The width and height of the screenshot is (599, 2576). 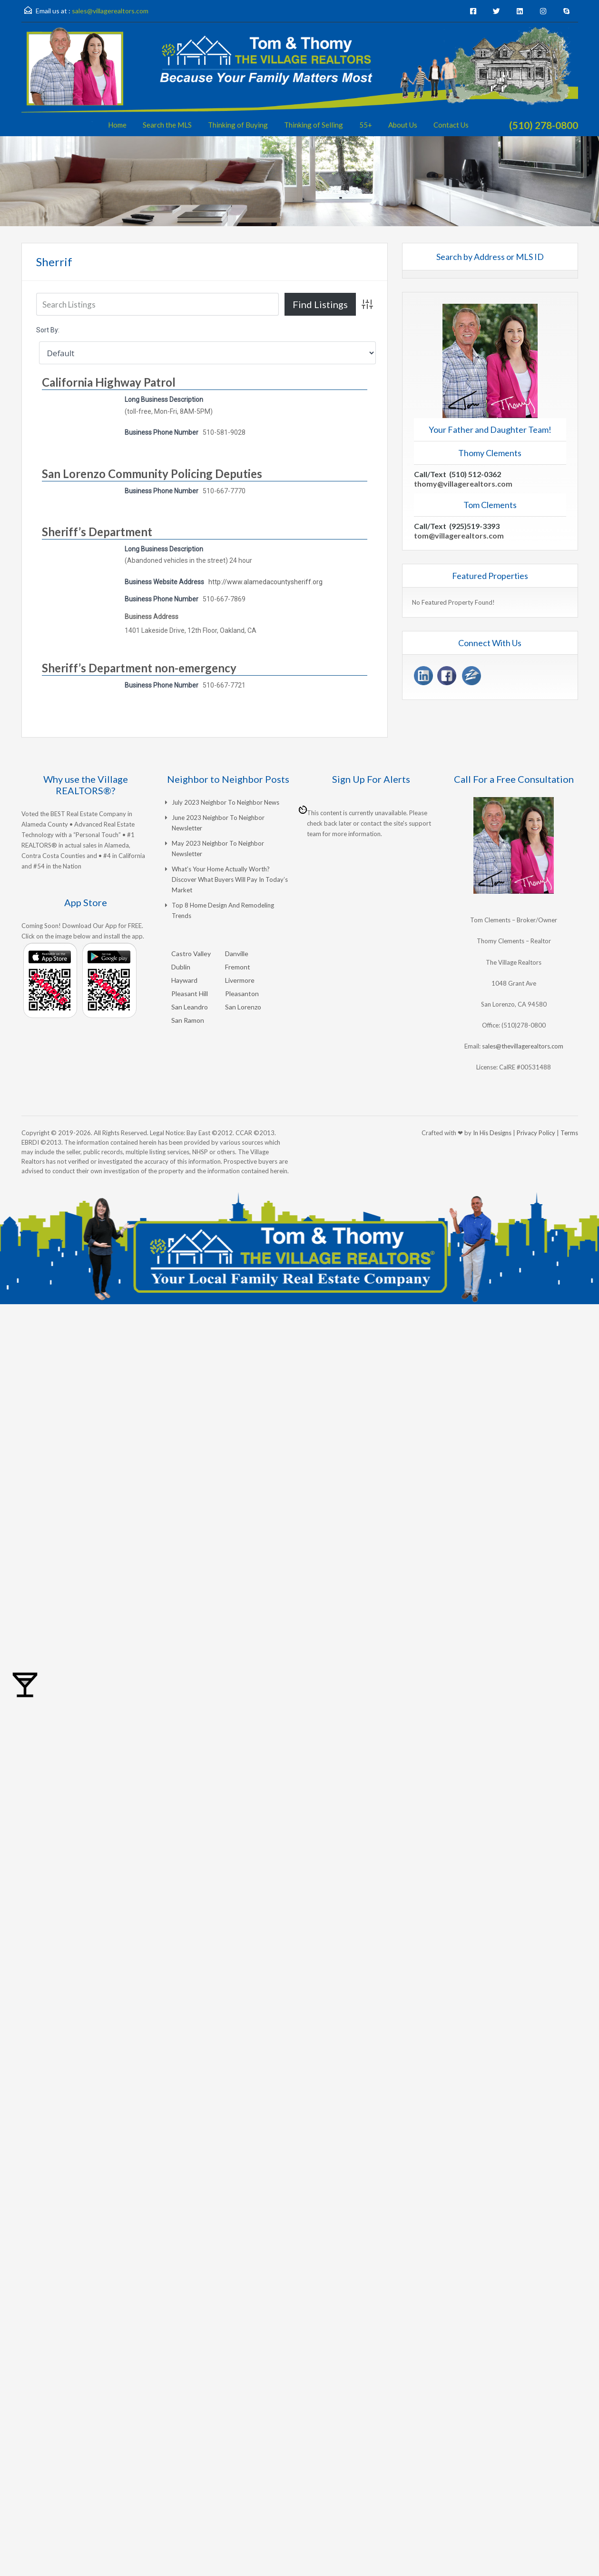 I want to click on set or view a countdown timer, so click(x=303, y=809).